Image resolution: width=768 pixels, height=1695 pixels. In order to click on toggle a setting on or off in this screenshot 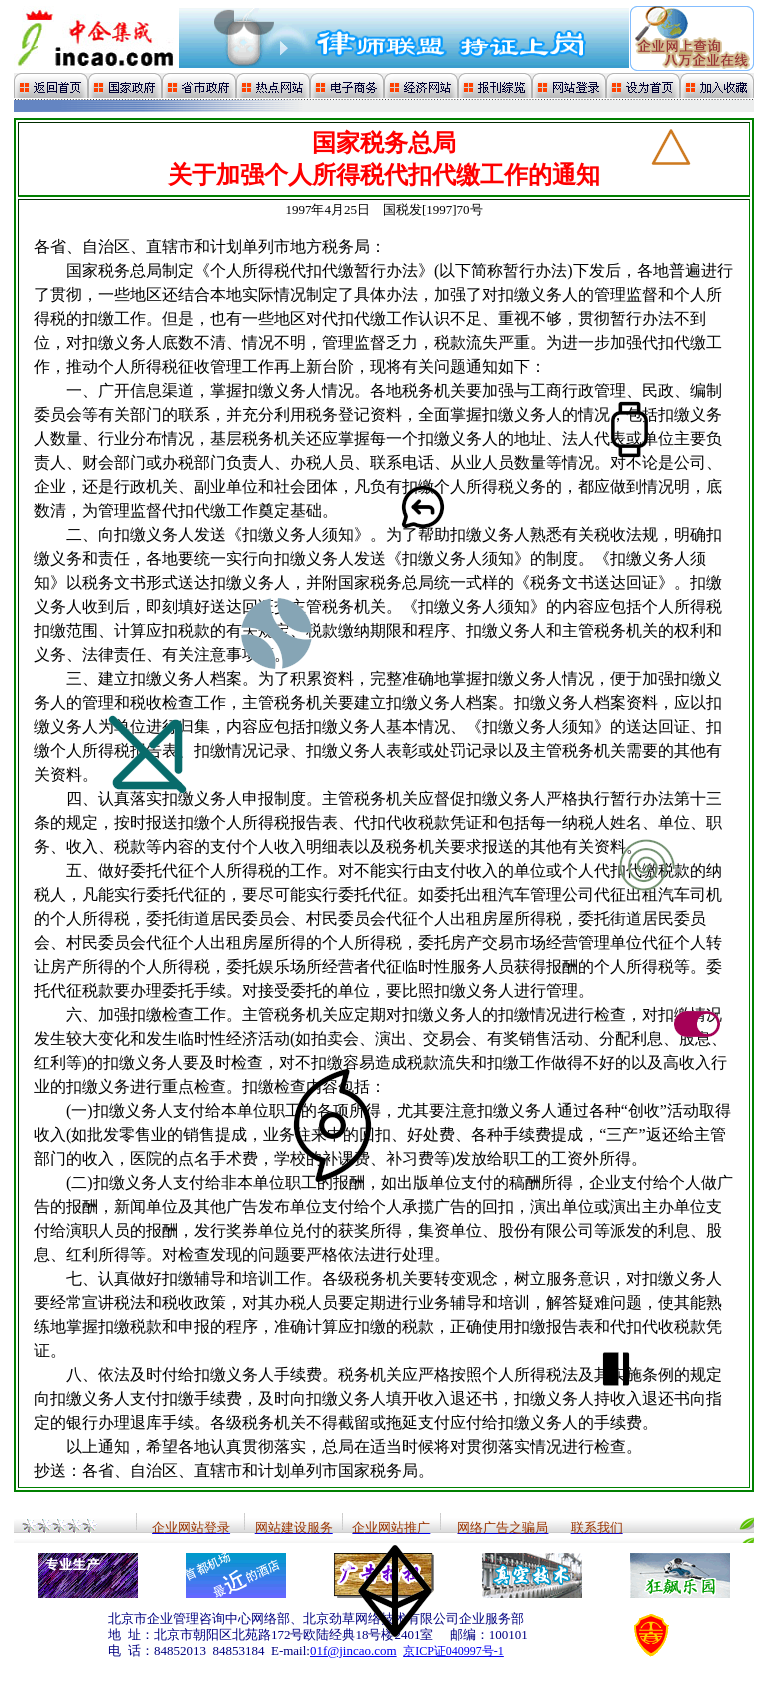, I will do `click(697, 1024)`.